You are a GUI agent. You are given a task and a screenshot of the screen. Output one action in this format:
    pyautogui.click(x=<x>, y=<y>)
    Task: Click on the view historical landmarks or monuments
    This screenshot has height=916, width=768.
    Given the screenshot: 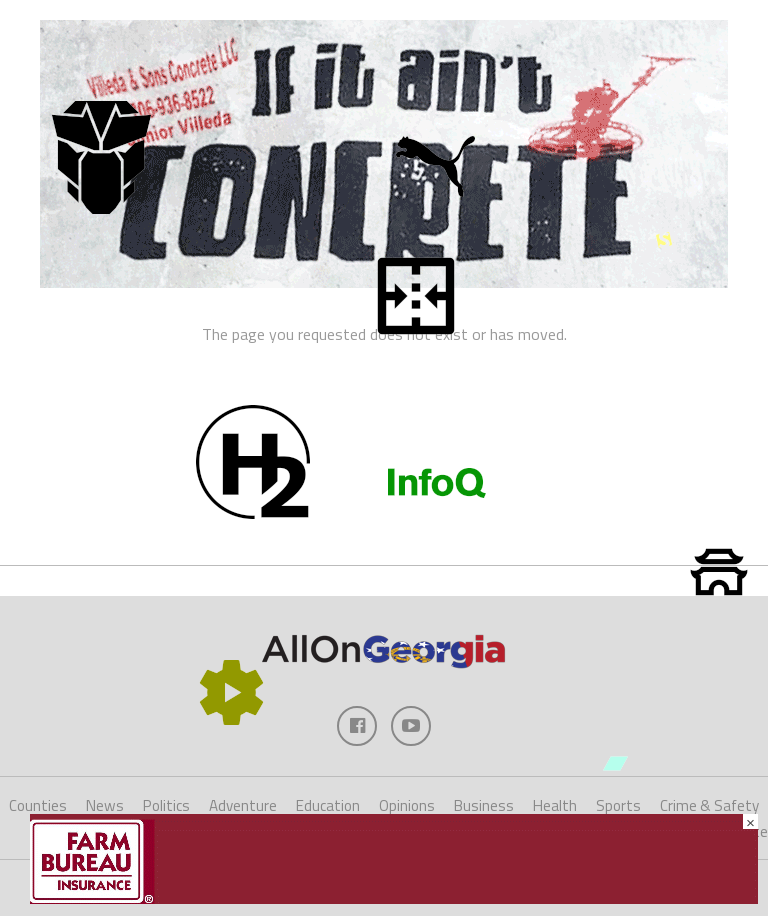 What is the action you would take?
    pyautogui.click(x=719, y=572)
    